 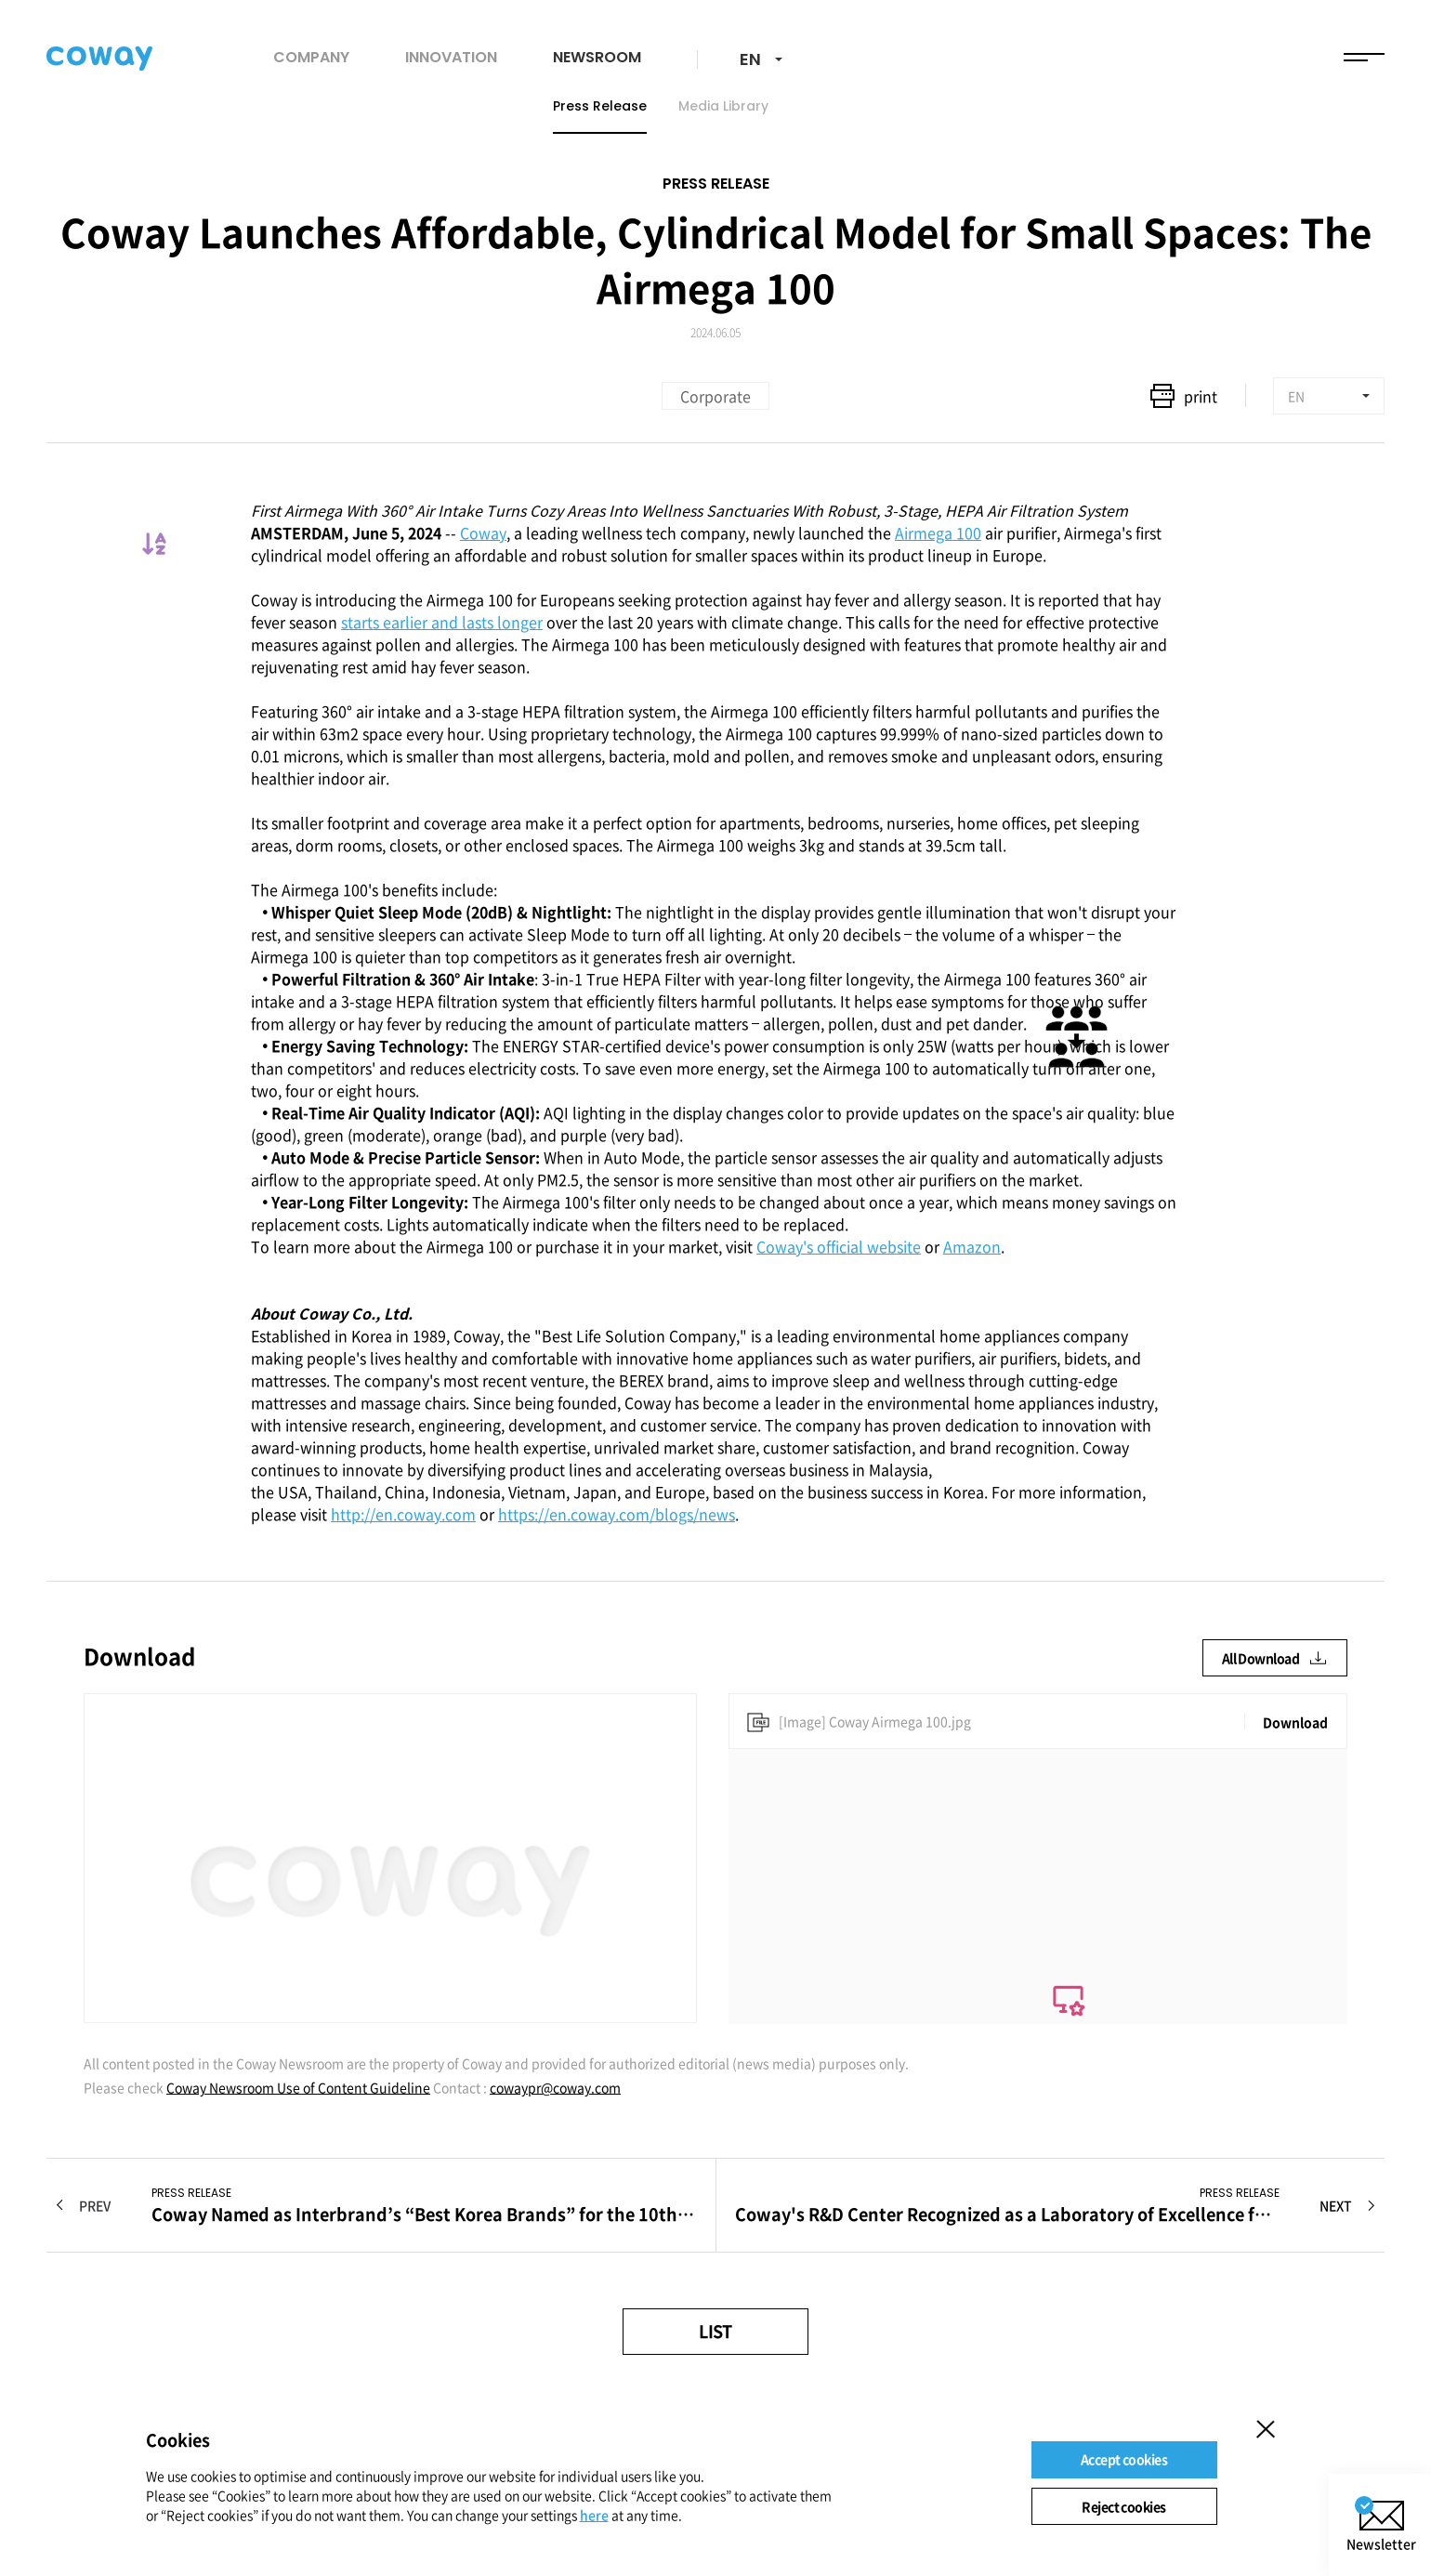 I want to click on mark desktop as favorite, so click(x=1068, y=1999).